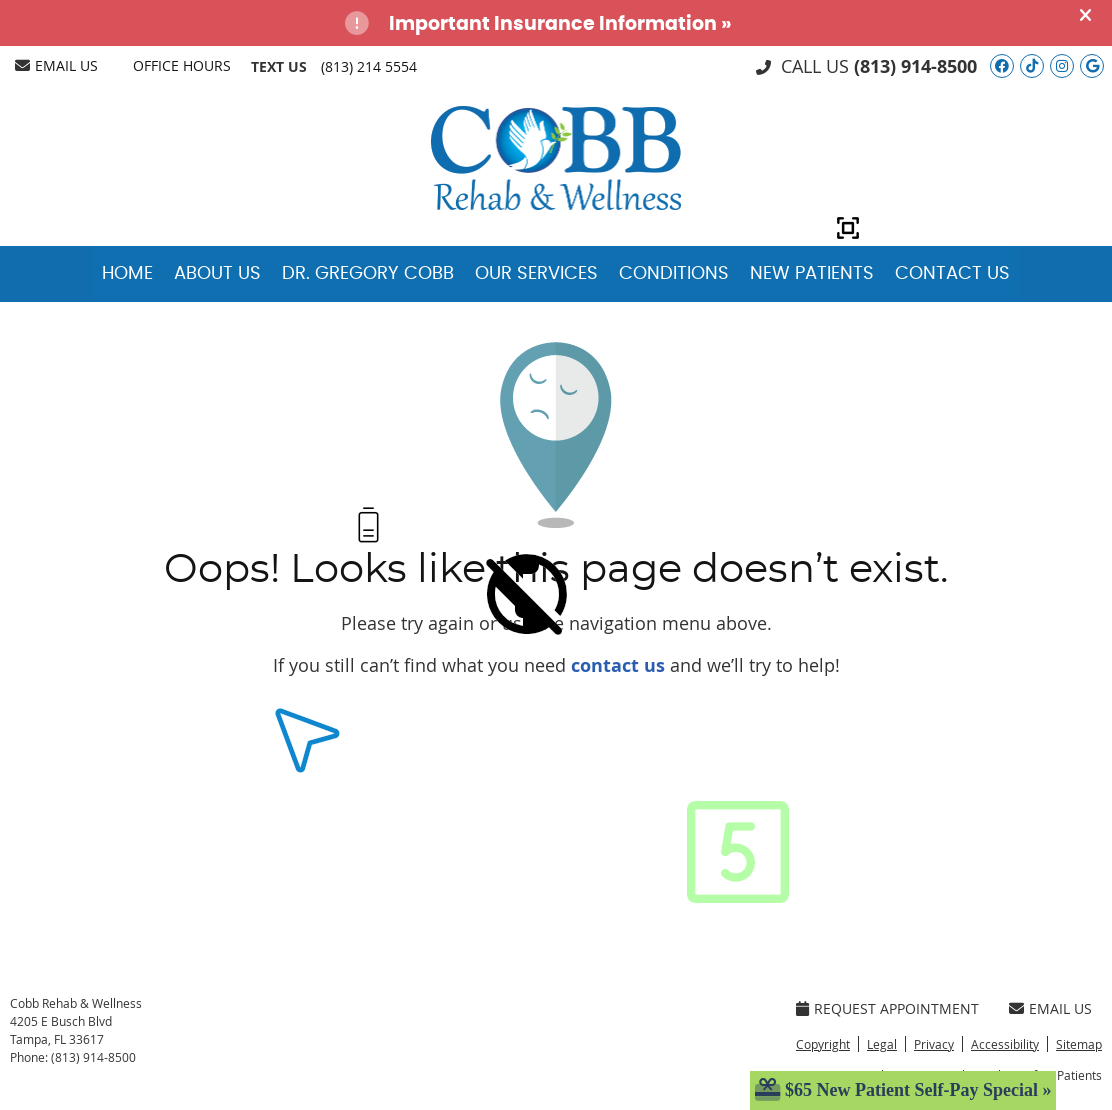 This screenshot has width=1112, height=1110. What do you see at coordinates (738, 852) in the screenshot?
I see `indicates step 5 in a numbered sequence` at bounding box center [738, 852].